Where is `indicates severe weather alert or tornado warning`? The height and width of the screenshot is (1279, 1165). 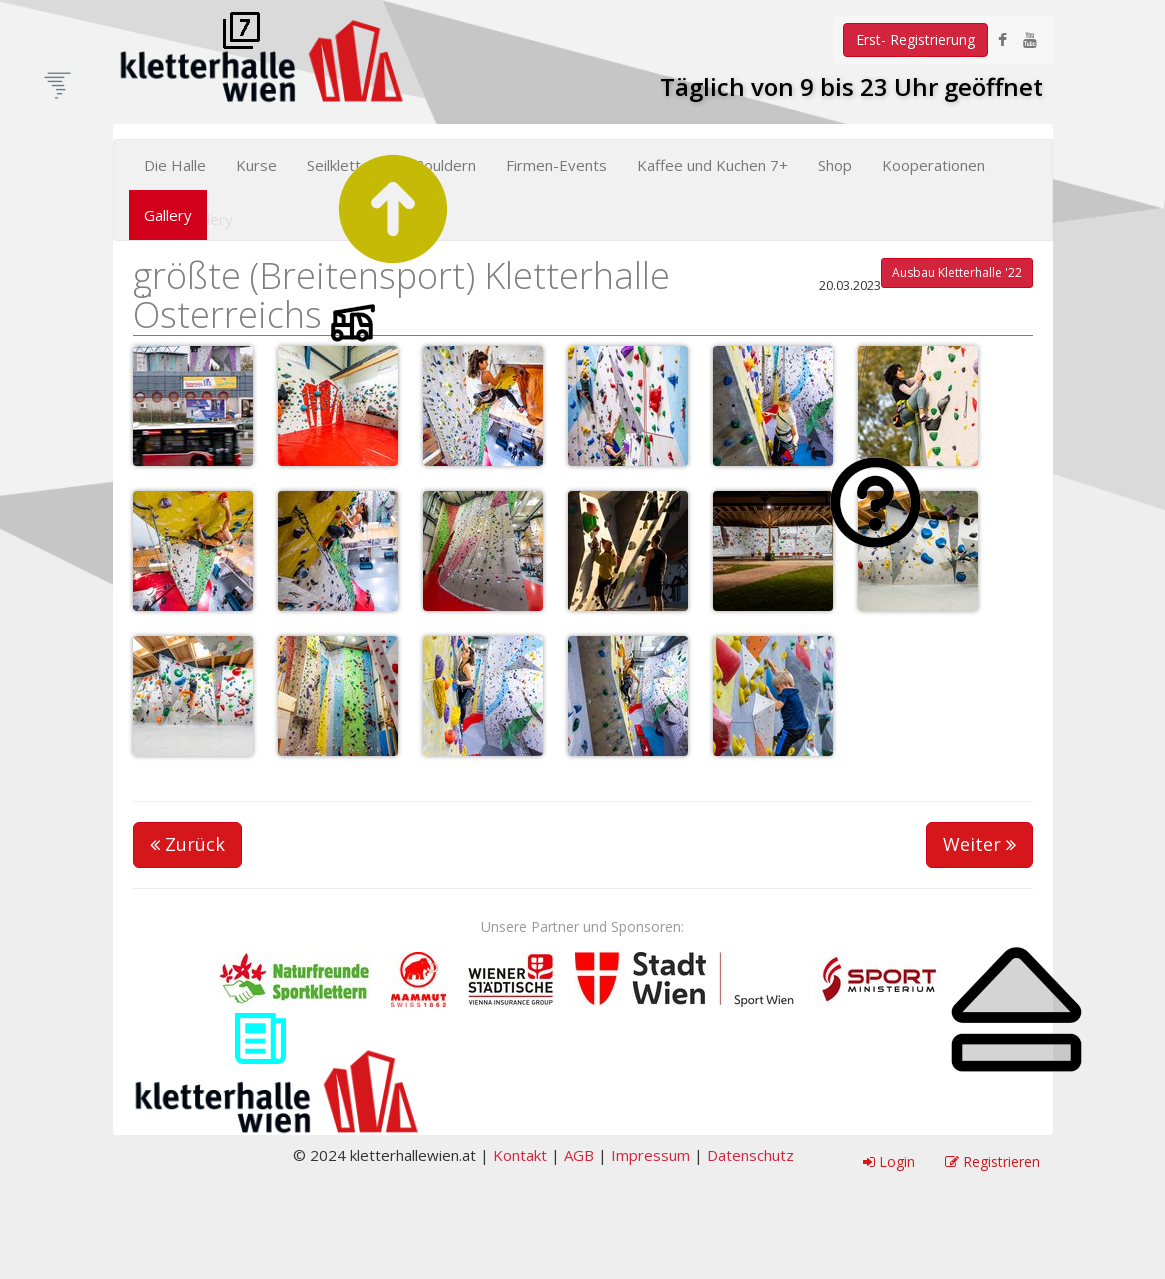 indicates severe weather alert or tornado warning is located at coordinates (57, 84).